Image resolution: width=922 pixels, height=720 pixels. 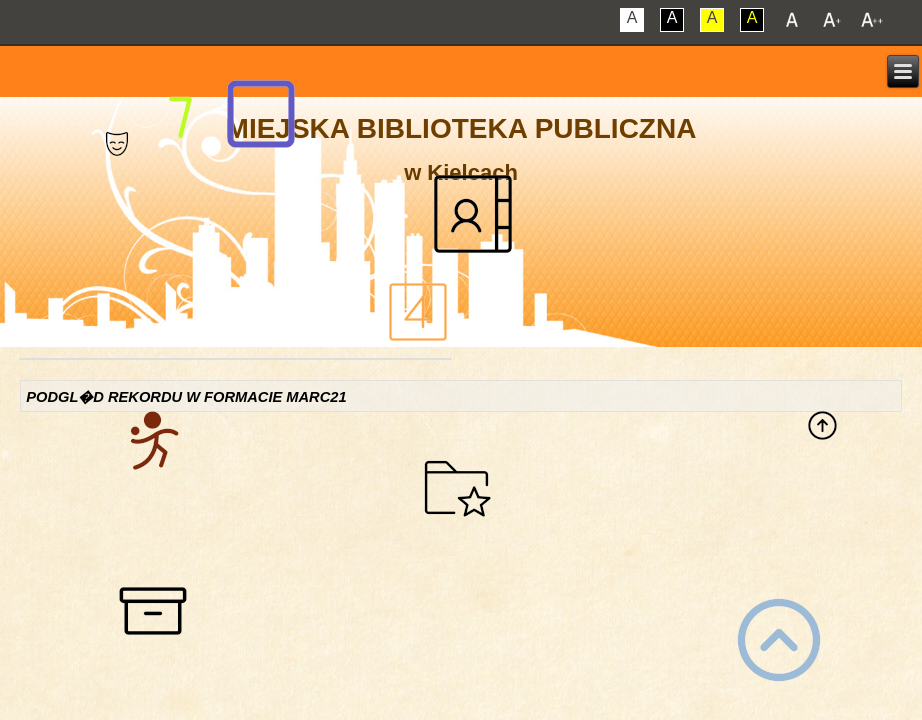 What do you see at coordinates (456, 487) in the screenshot?
I see `access your starred or favorite folders` at bounding box center [456, 487].